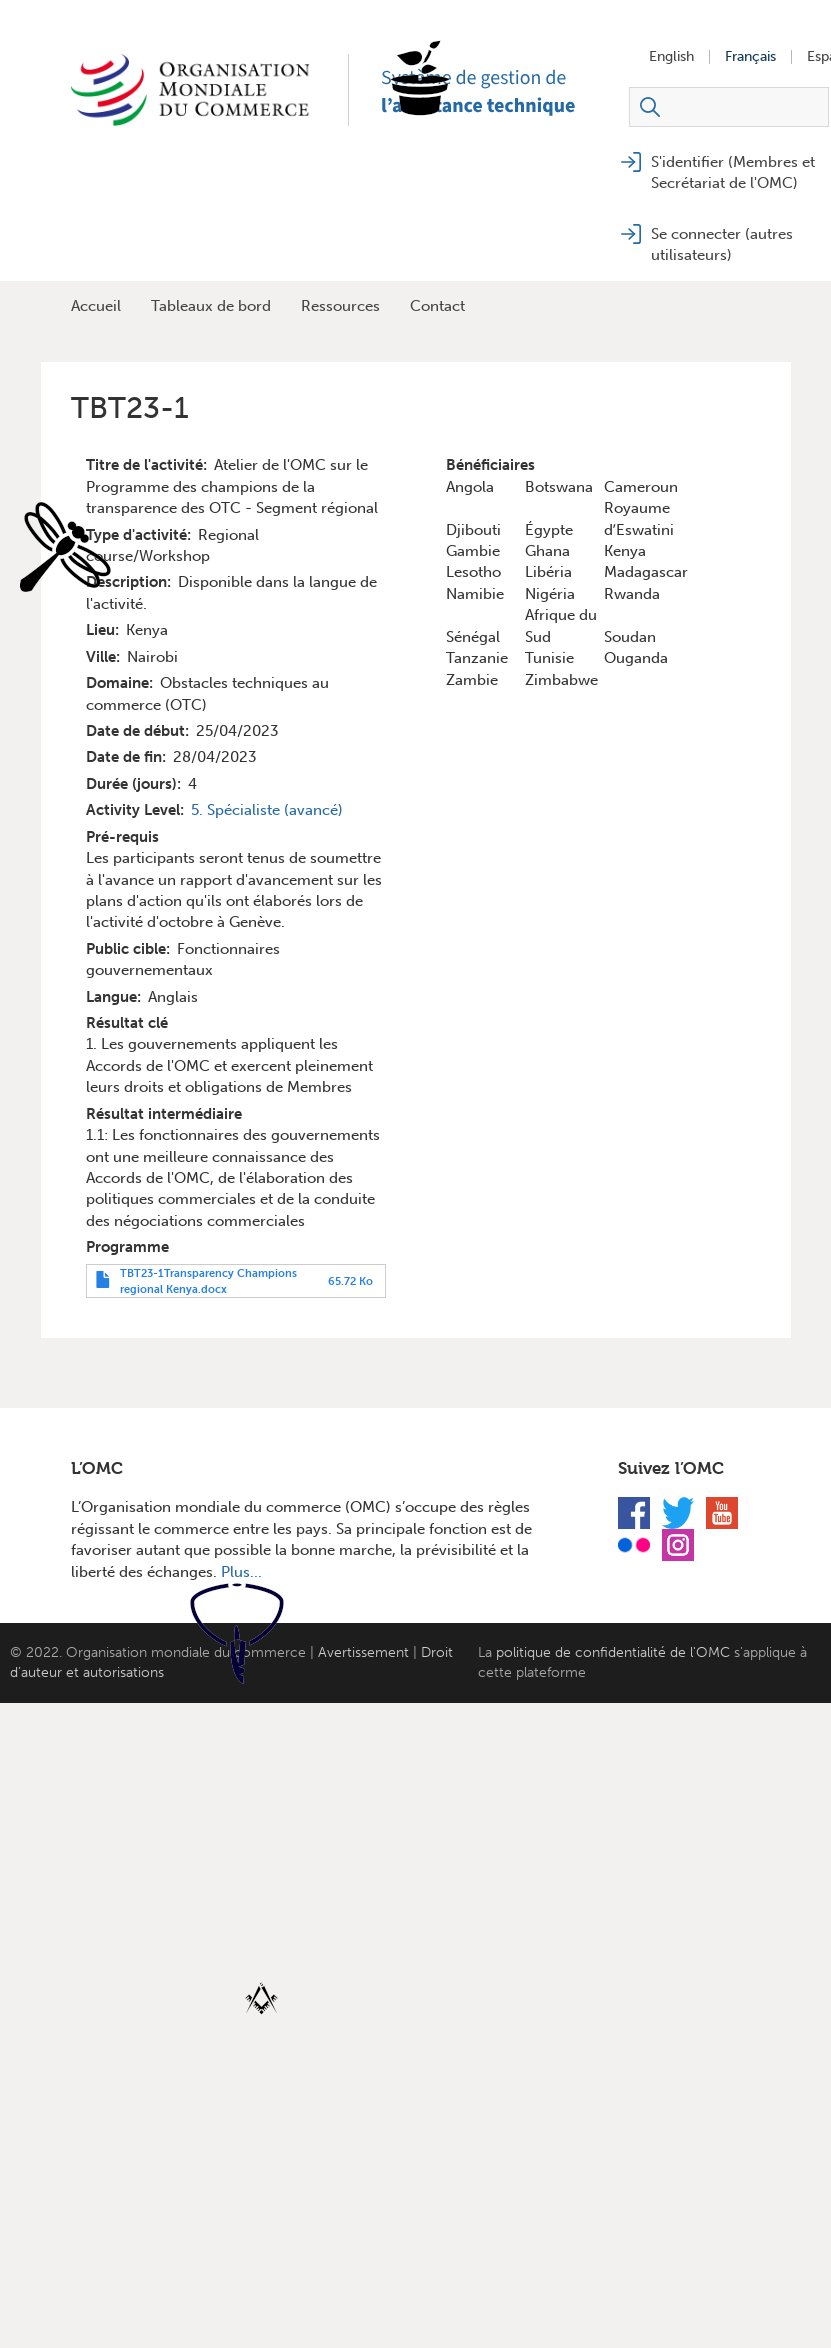  What do you see at coordinates (65, 547) in the screenshot?
I see `nature or wildlife category indicator` at bounding box center [65, 547].